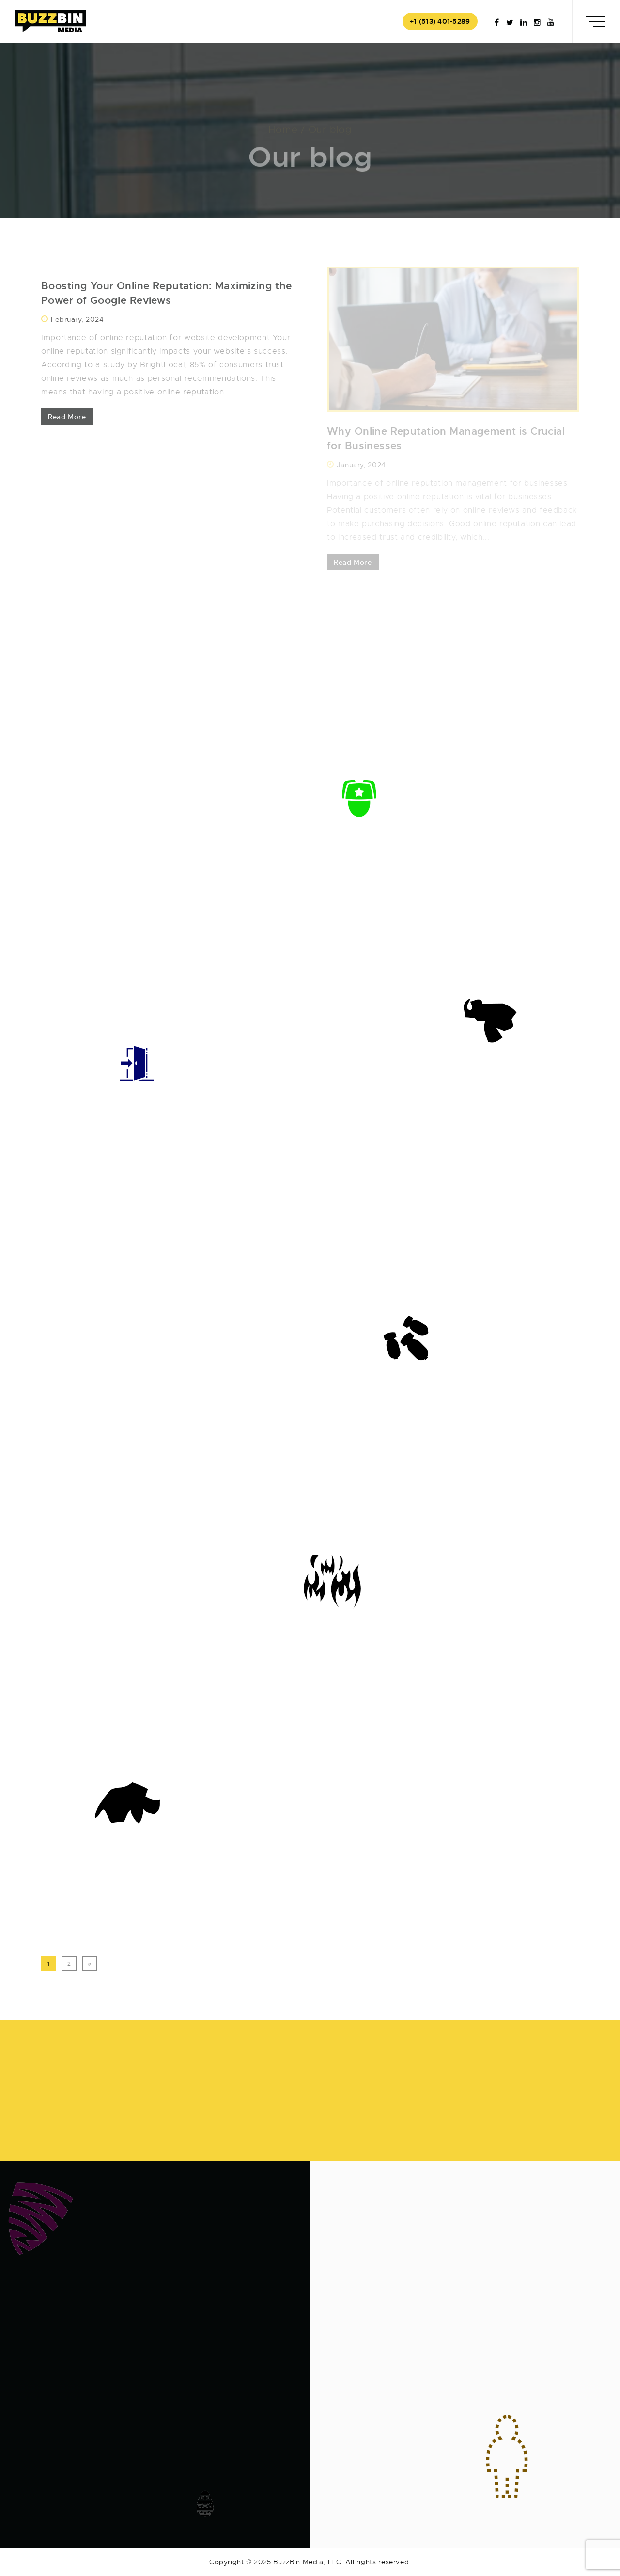 Image resolution: width=620 pixels, height=2576 pixels. I want to click on select Russian-style winter hat accessory, so click(359, 798).